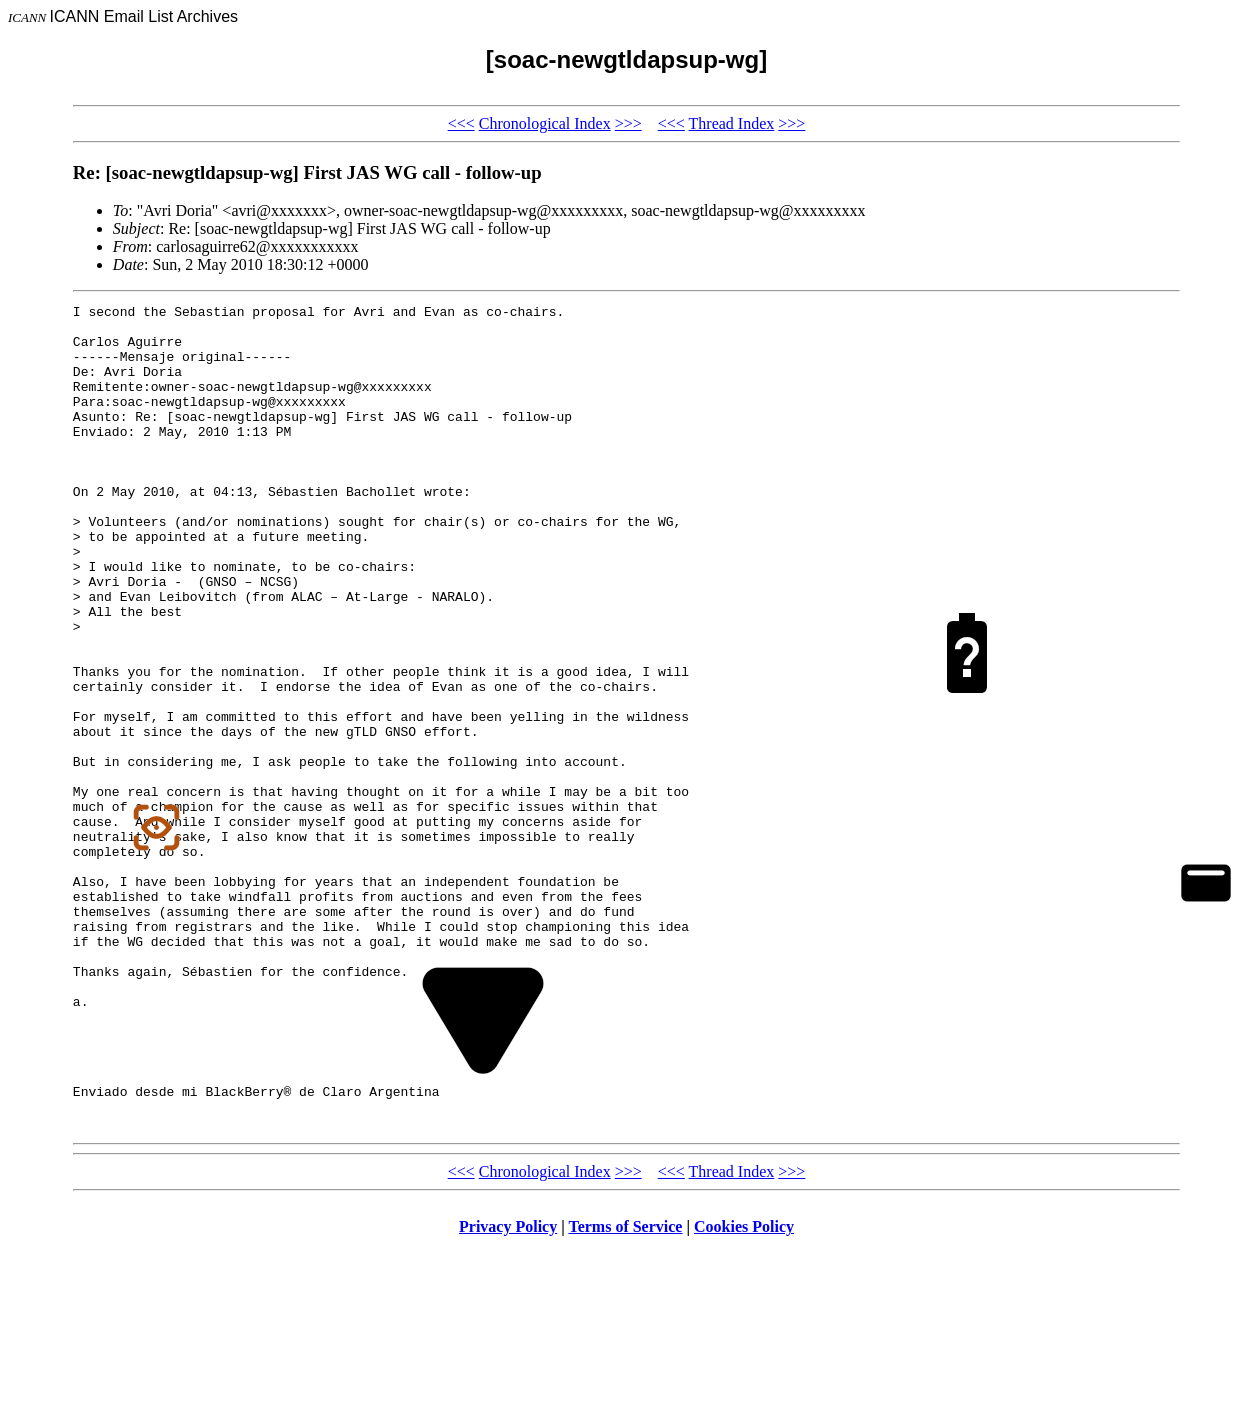  Describe the element at coordinates (483, 1017) in the screenshot. I see `expand dropdown menu` at that location.